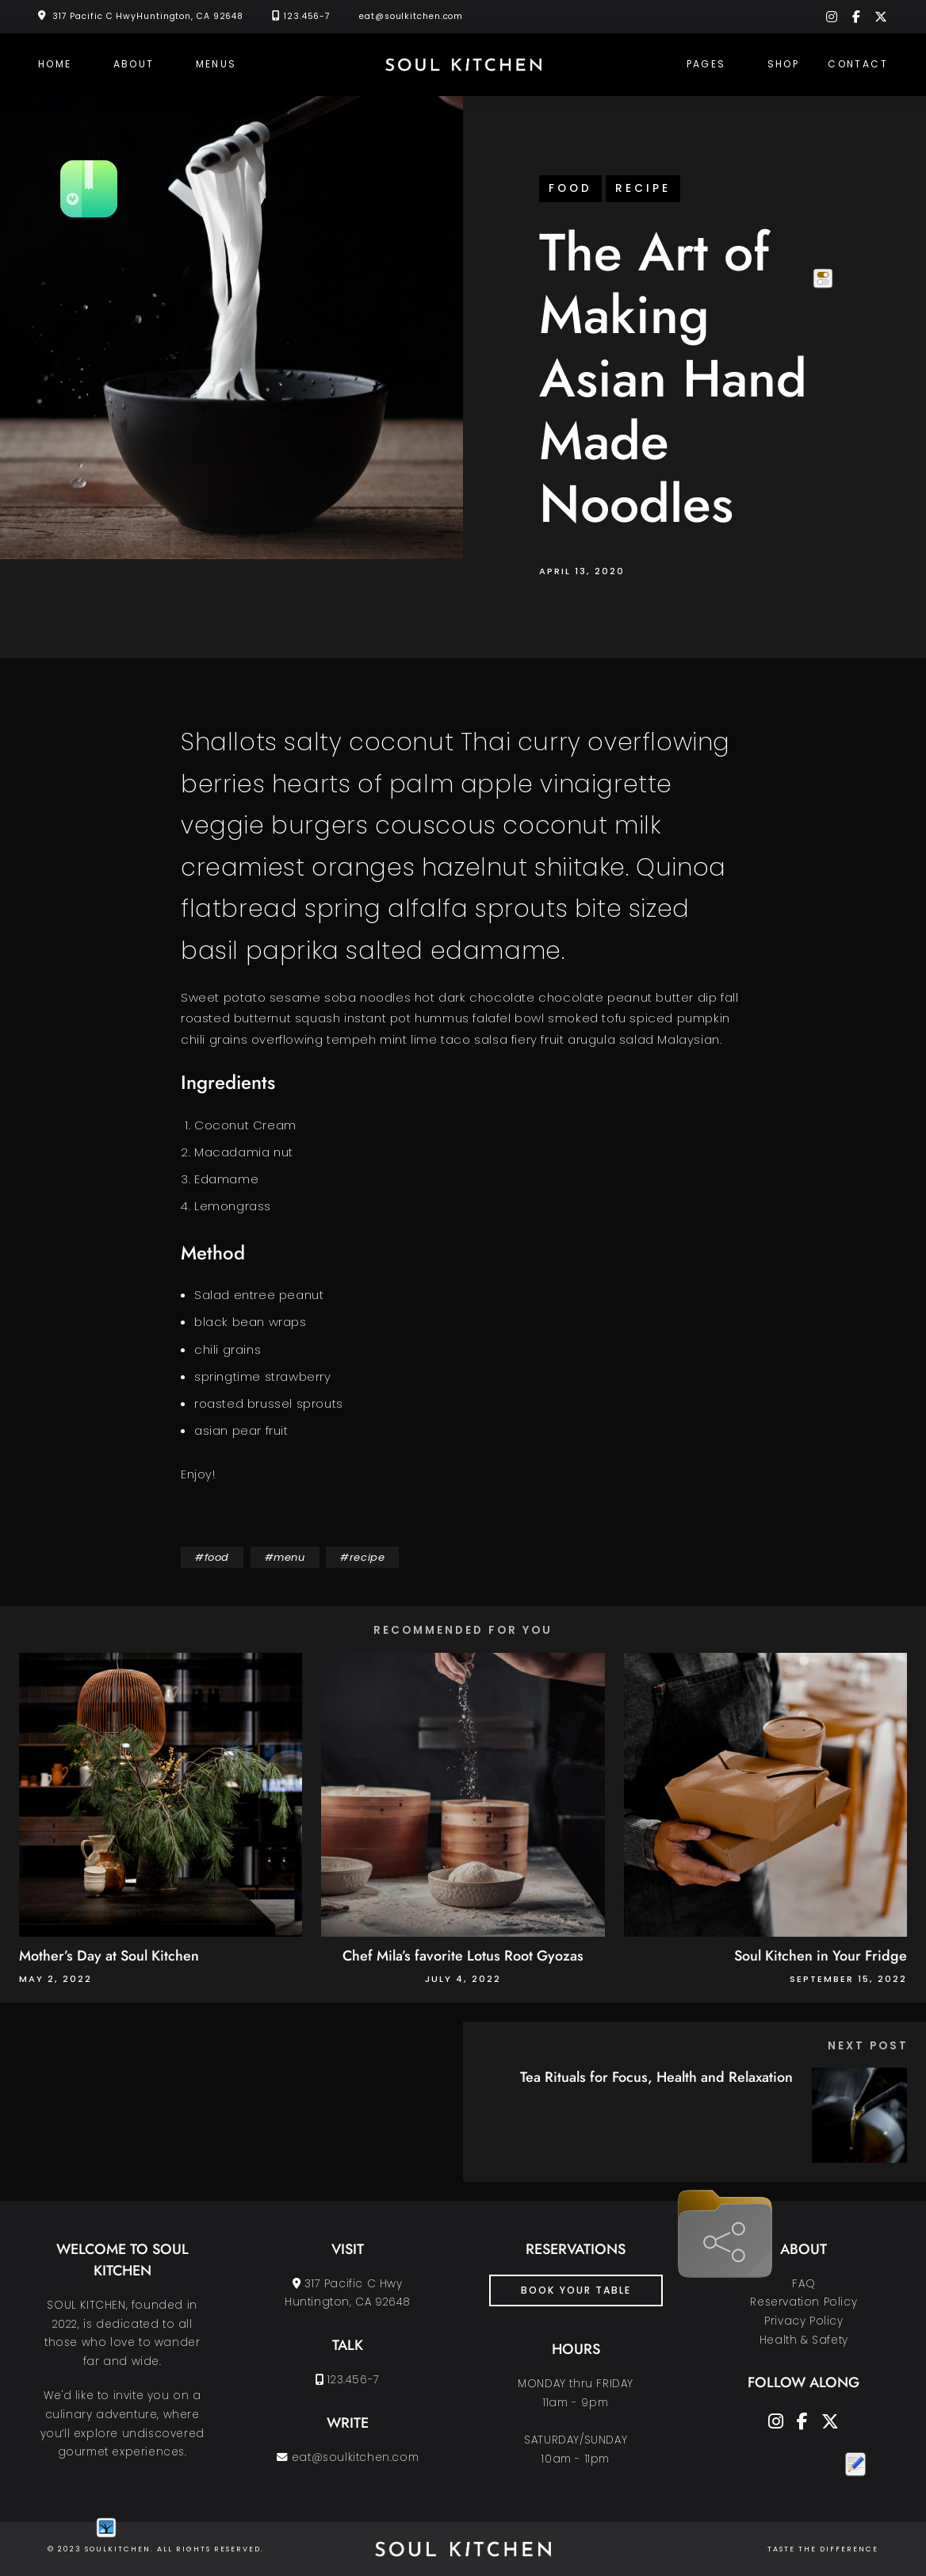 The width and height of the screenshot is (926, 2576). Describe the element at coordinates (725, 2233) in the screenshot. I see `open your public shared folder` at that location.